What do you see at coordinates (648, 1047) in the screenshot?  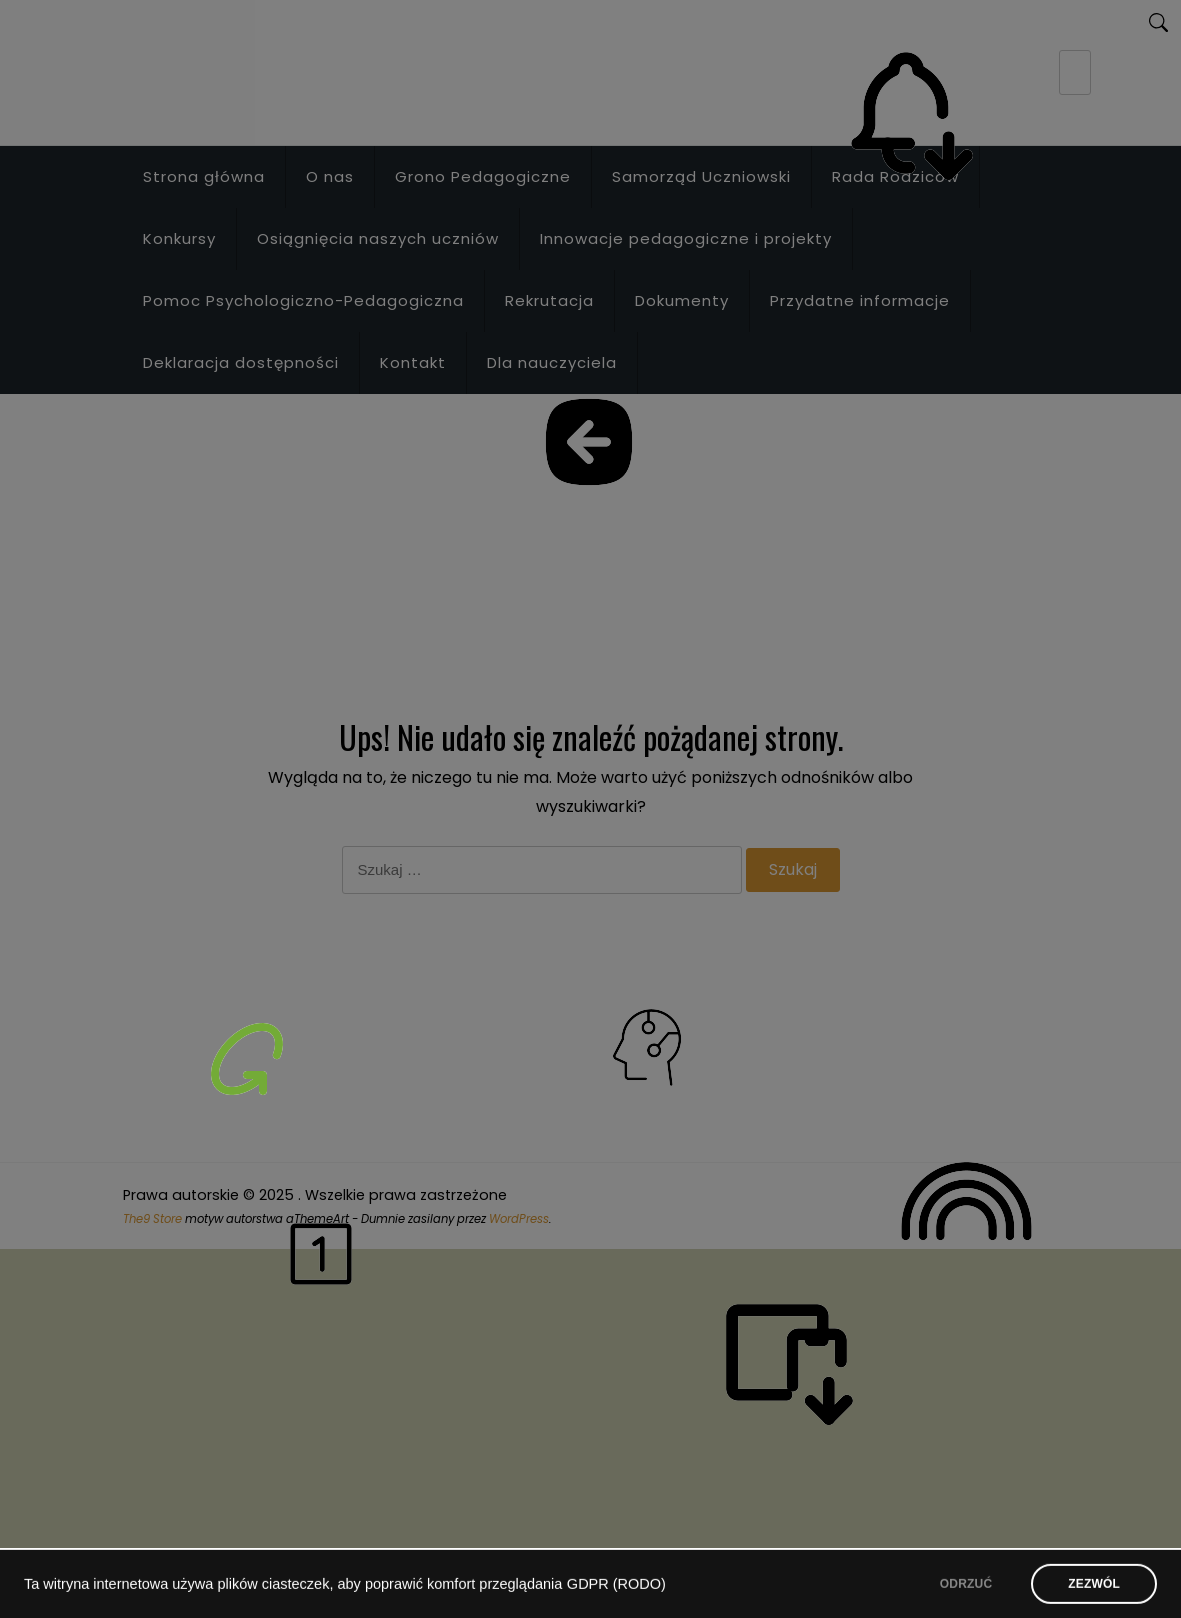 I see `access AI or machine learning features` at bounding box center [648, 1047].